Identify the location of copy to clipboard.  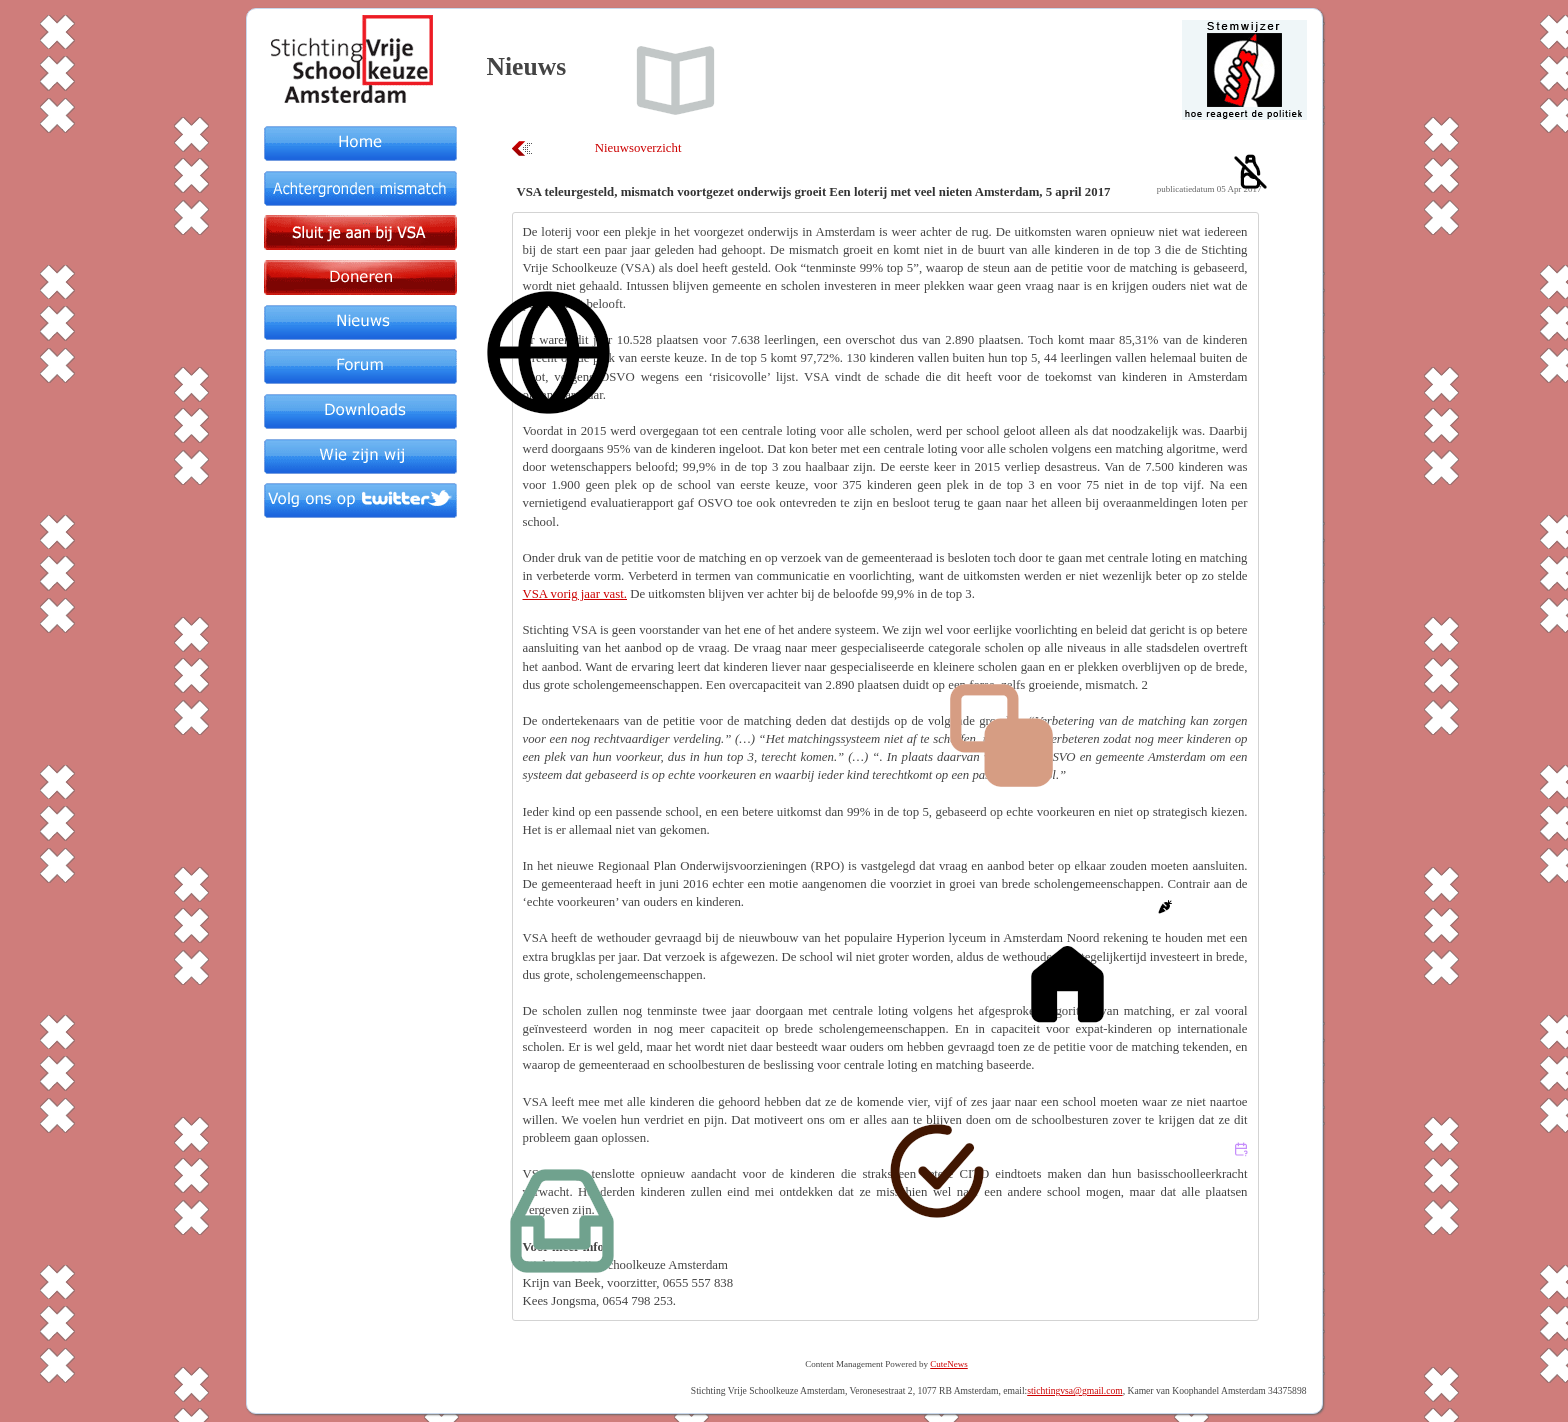
(1001, 735).